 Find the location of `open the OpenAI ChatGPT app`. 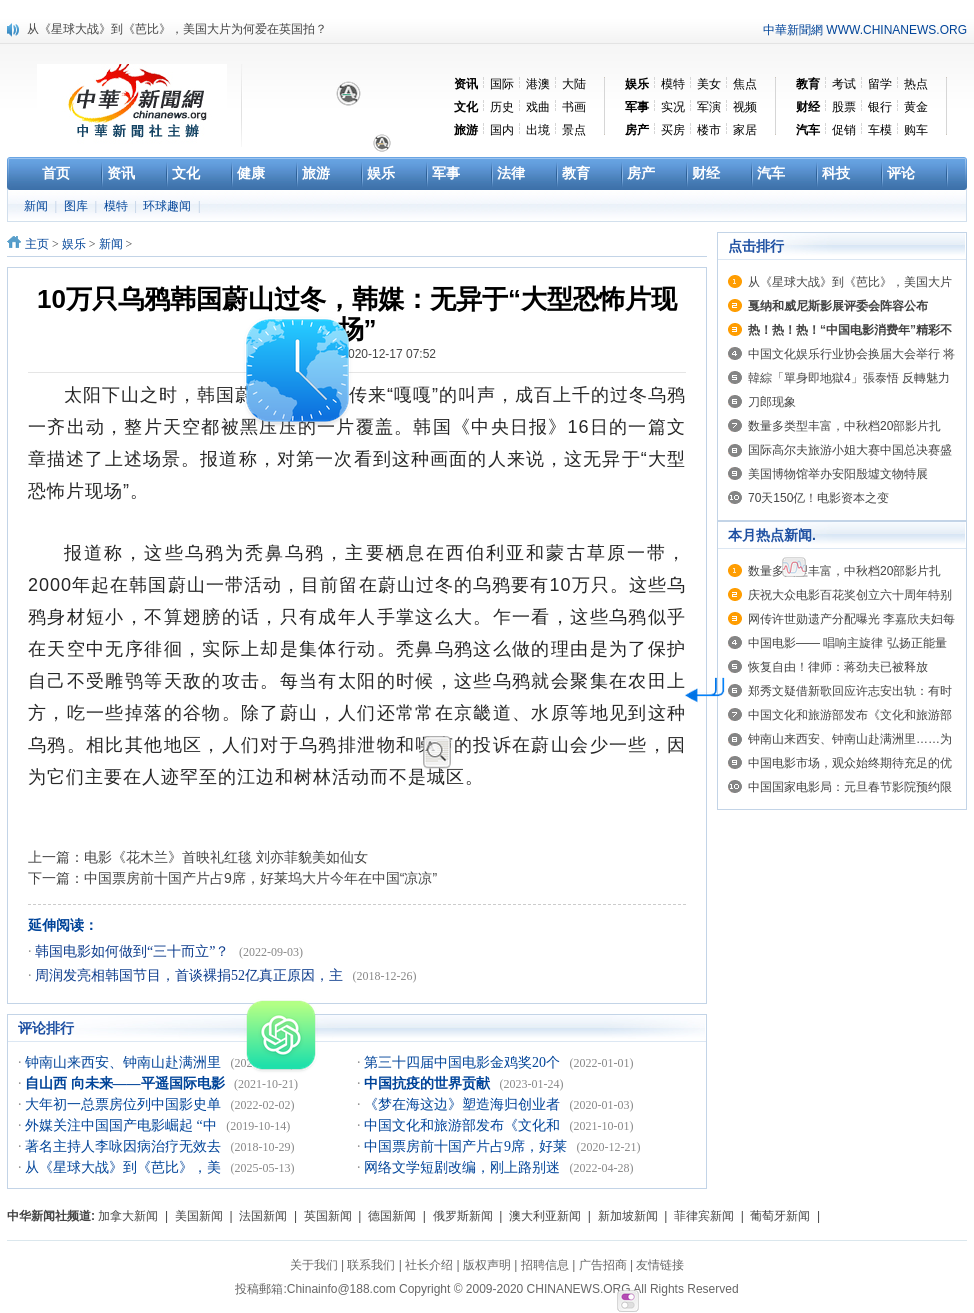

open the OpenAI ChatGPT app is located at coordinates (281, 1035).